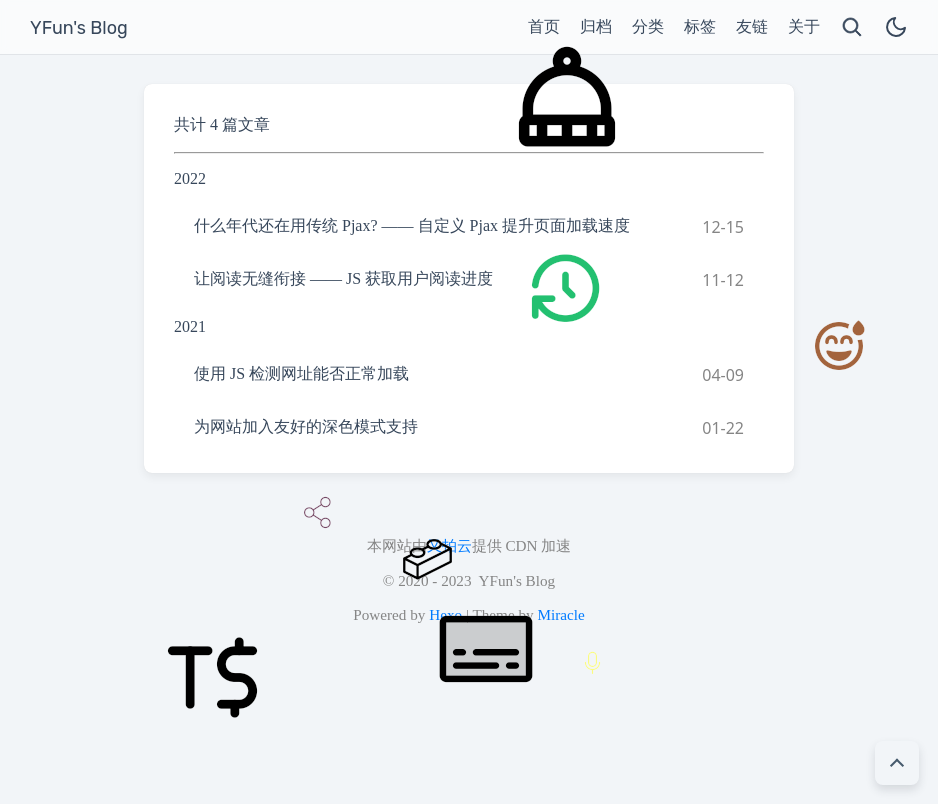 This screenshot has width=938, height=804. Describe the element at coordinates (318, 512) in the screenshot. I see `share content to social networks` at that location.